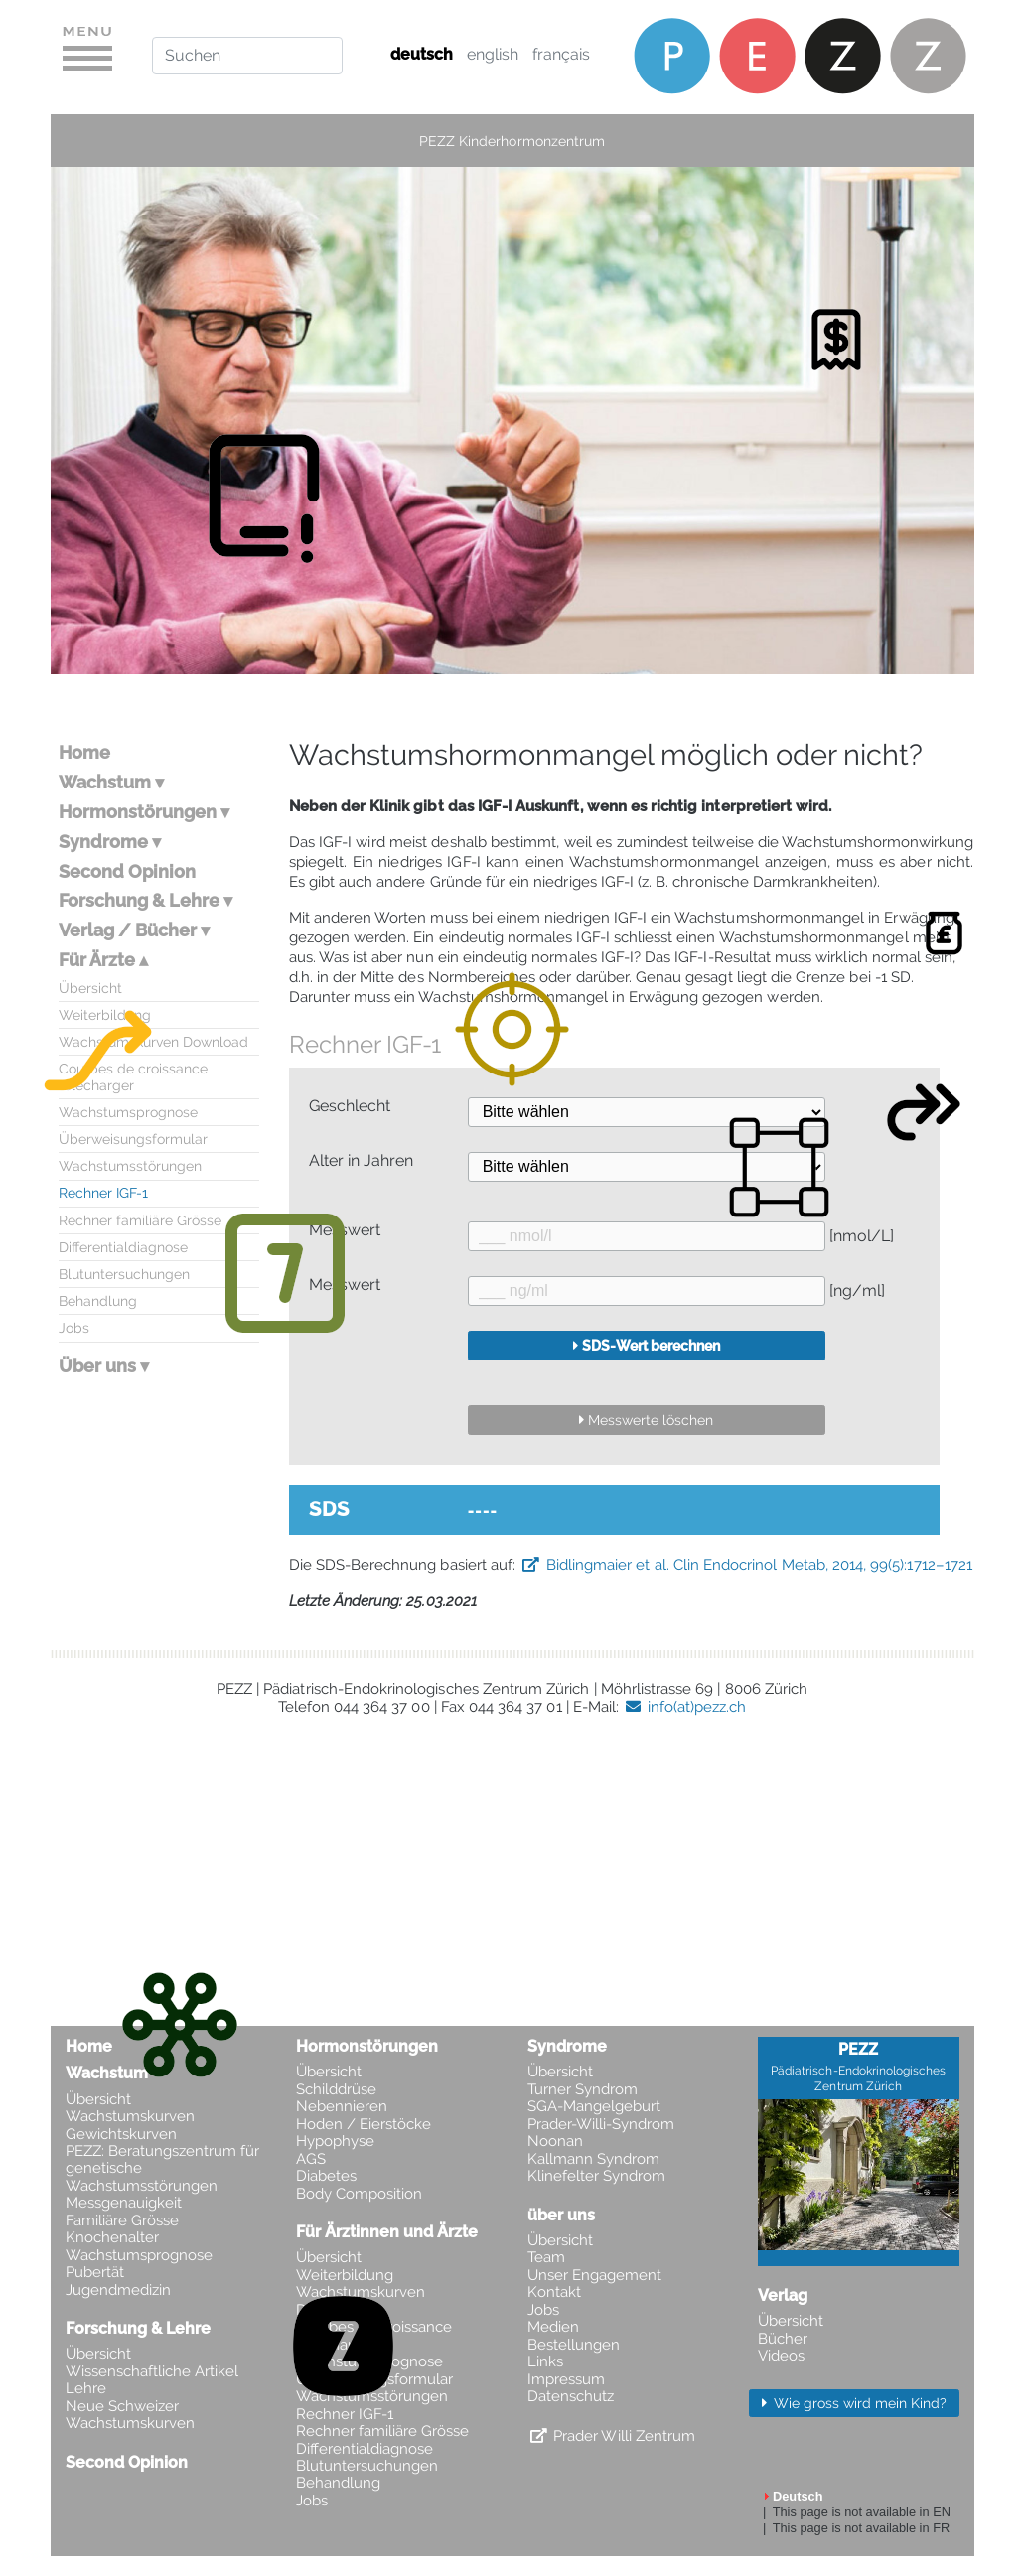 The height and width of the screenshot is (2576, 1024). Describe the element at coordinates (924, 1112) in the screenshot. I see `forward or share to multiple recipients` at that location.